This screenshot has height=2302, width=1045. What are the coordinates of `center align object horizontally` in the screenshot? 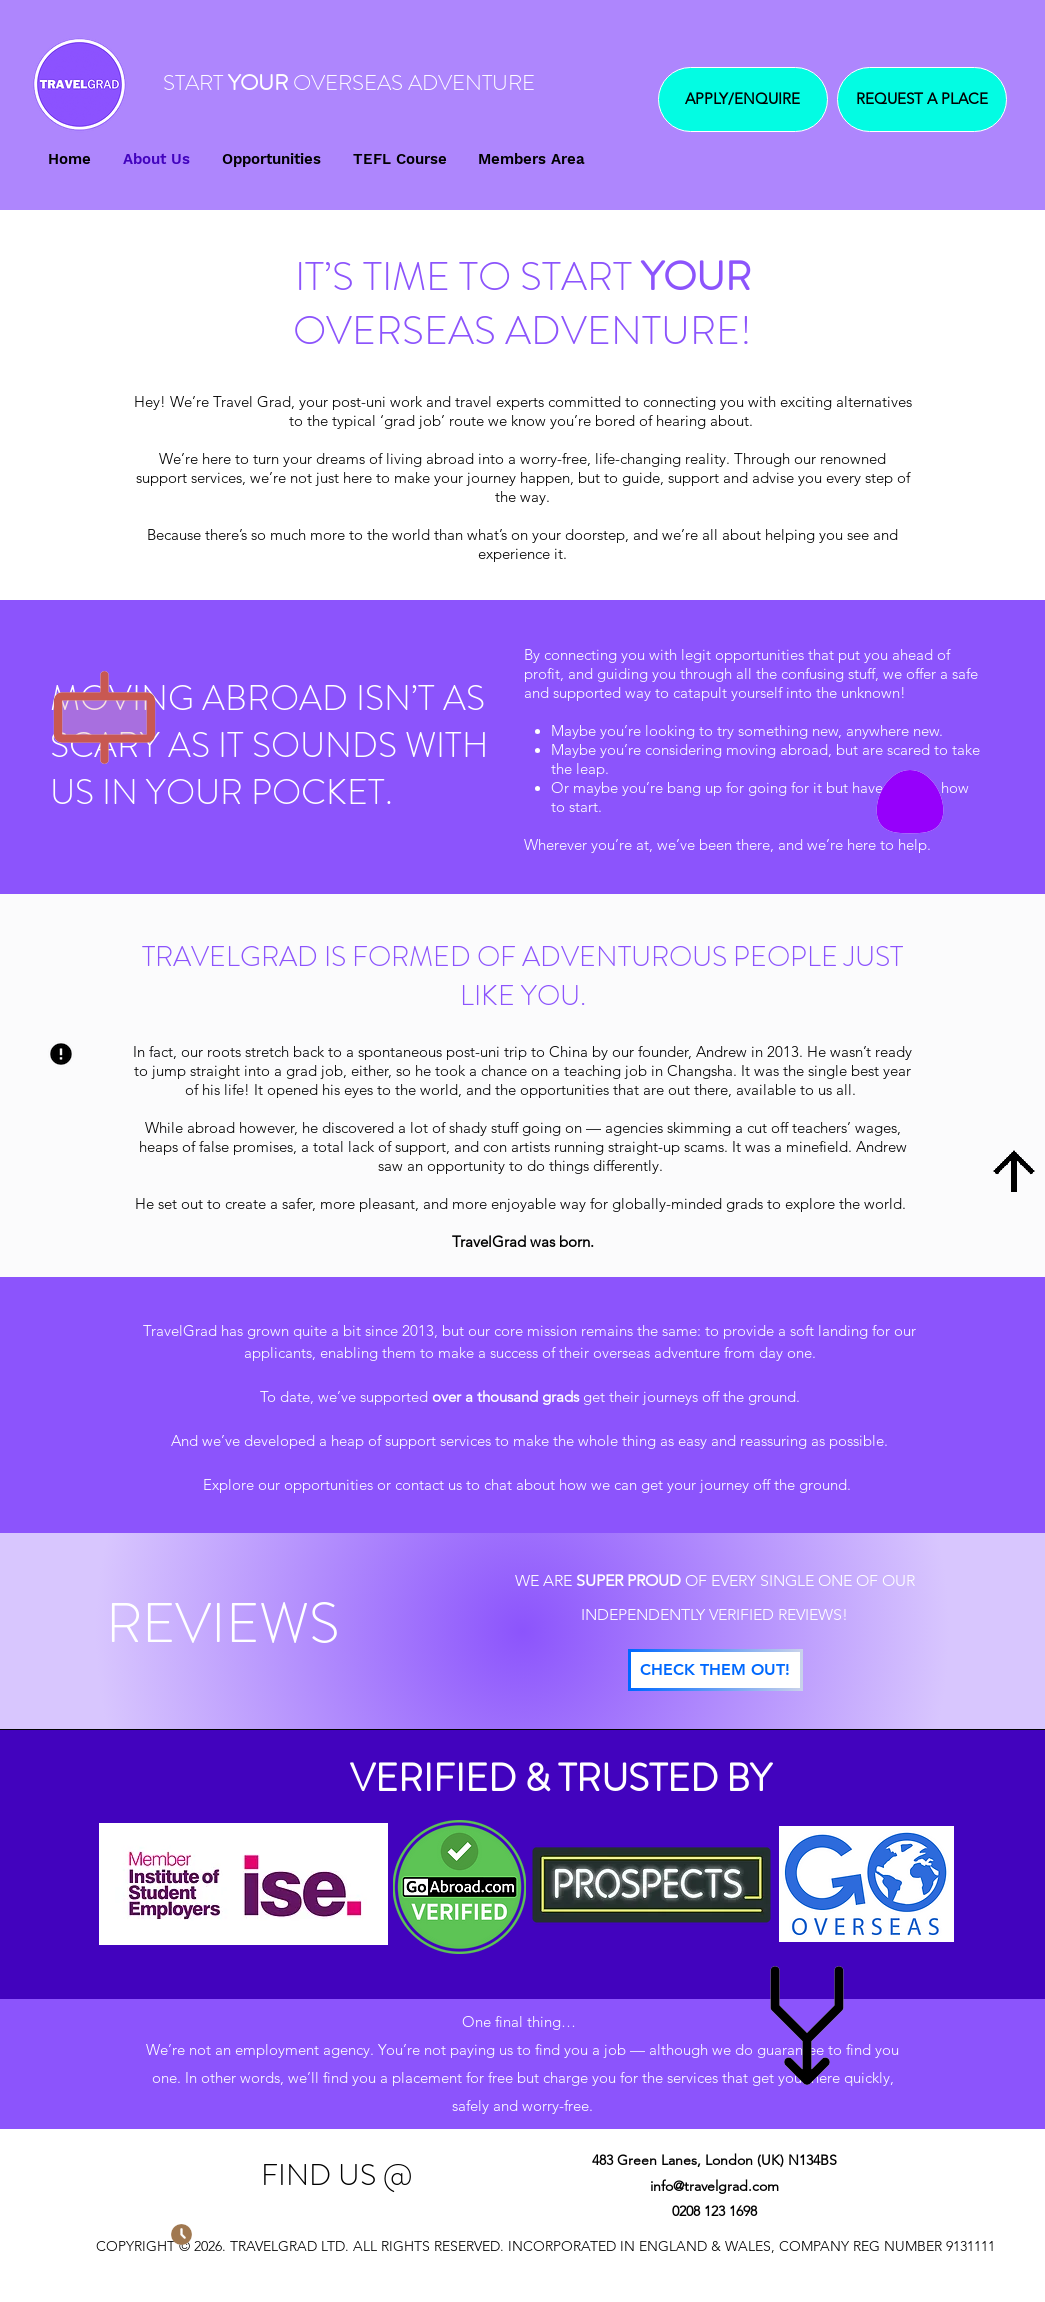 It's located at (104, 717).